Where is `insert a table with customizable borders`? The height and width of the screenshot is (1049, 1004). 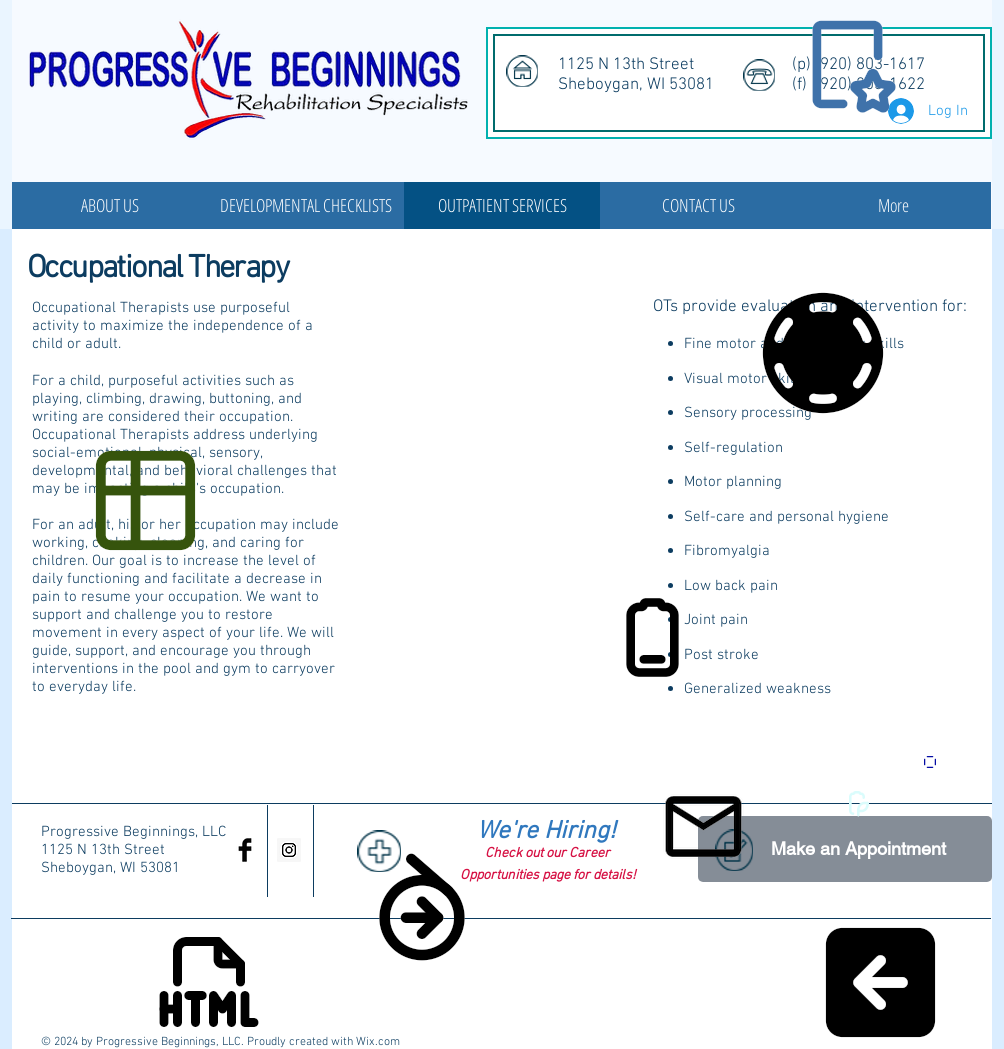 insert a table with customizable borders is located at coordinates (145, 500).